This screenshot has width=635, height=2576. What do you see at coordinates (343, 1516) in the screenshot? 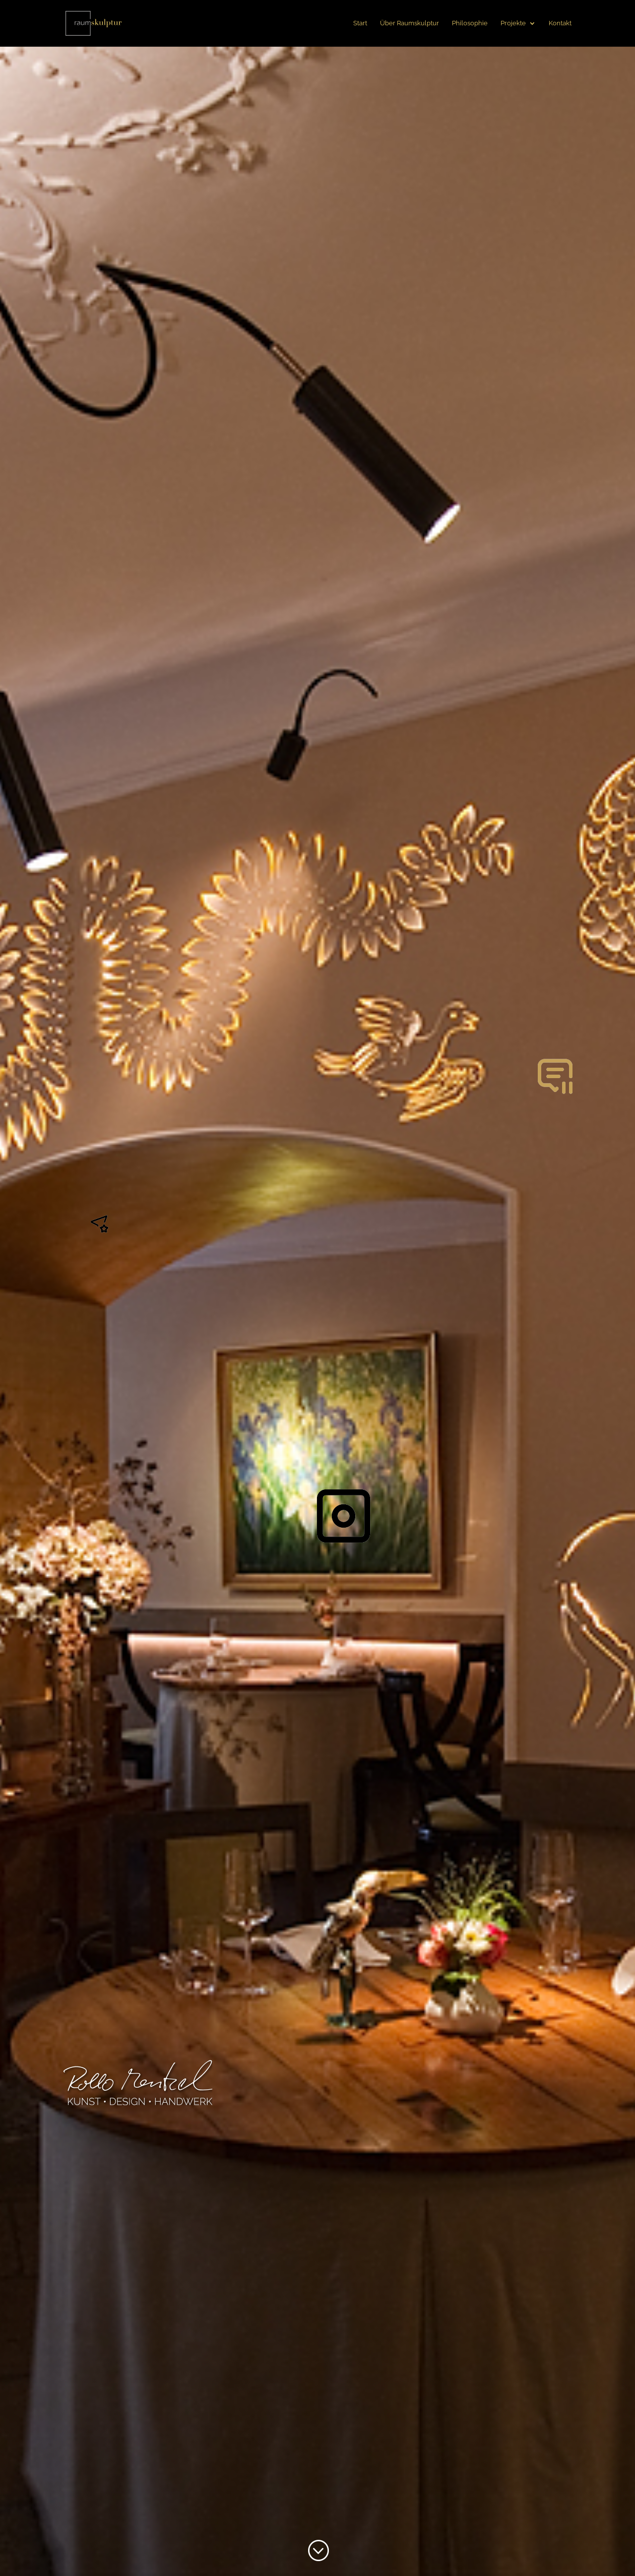
I see `apply a mask to selected layer or object` at bounding box center [343, 1516].